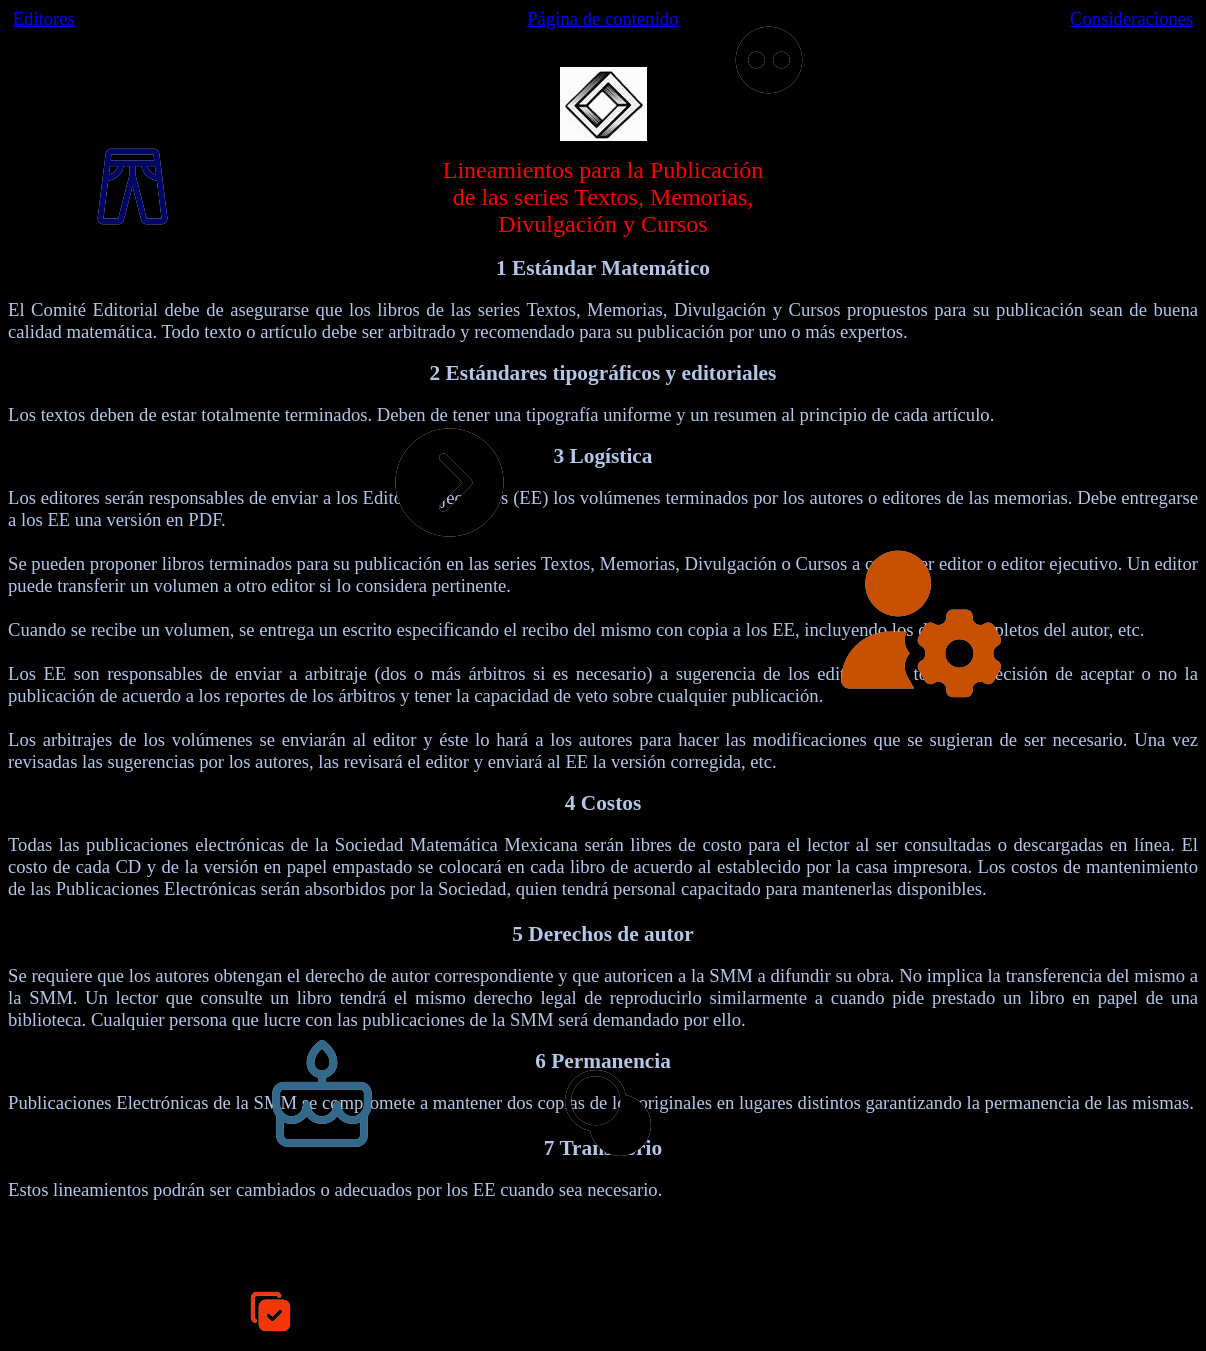  Describe the element at coordinates (769, 60) in the screenshot. I see `open Flickr app` at that location.